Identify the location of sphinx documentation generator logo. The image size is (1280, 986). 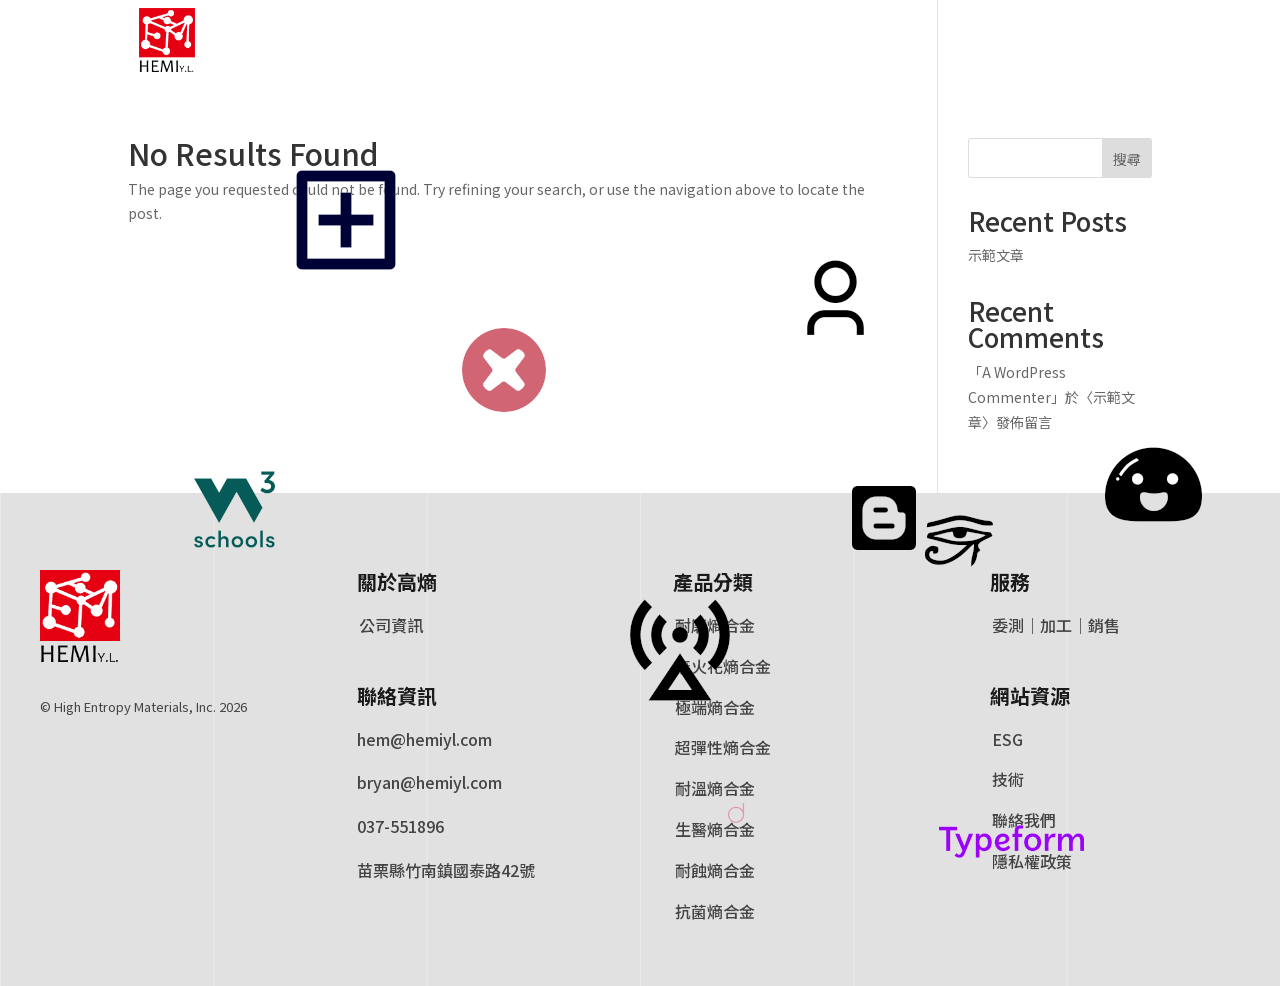
(959, 541).